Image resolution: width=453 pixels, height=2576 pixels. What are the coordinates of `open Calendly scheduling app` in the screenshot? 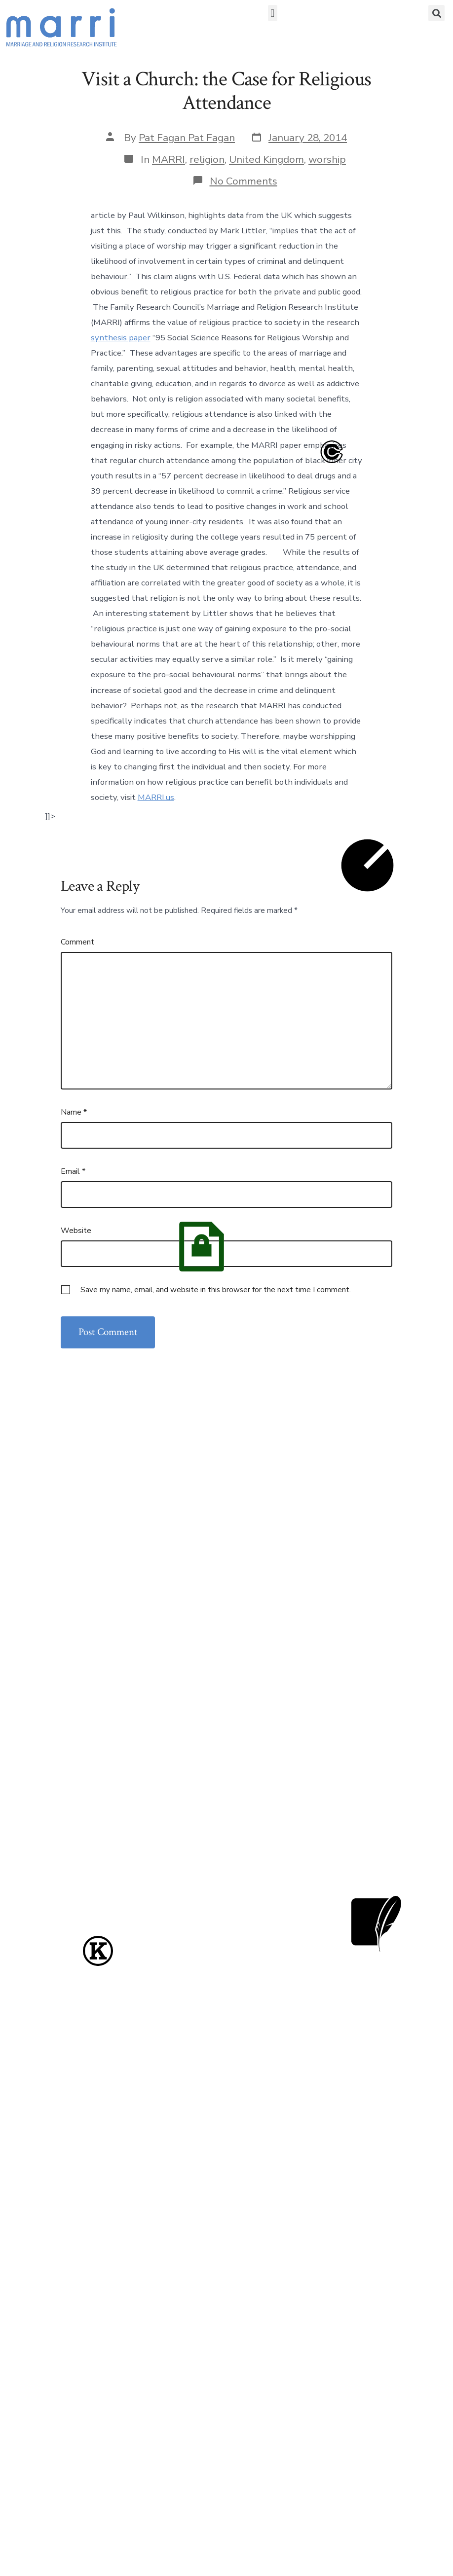 It's located at (332, 452).